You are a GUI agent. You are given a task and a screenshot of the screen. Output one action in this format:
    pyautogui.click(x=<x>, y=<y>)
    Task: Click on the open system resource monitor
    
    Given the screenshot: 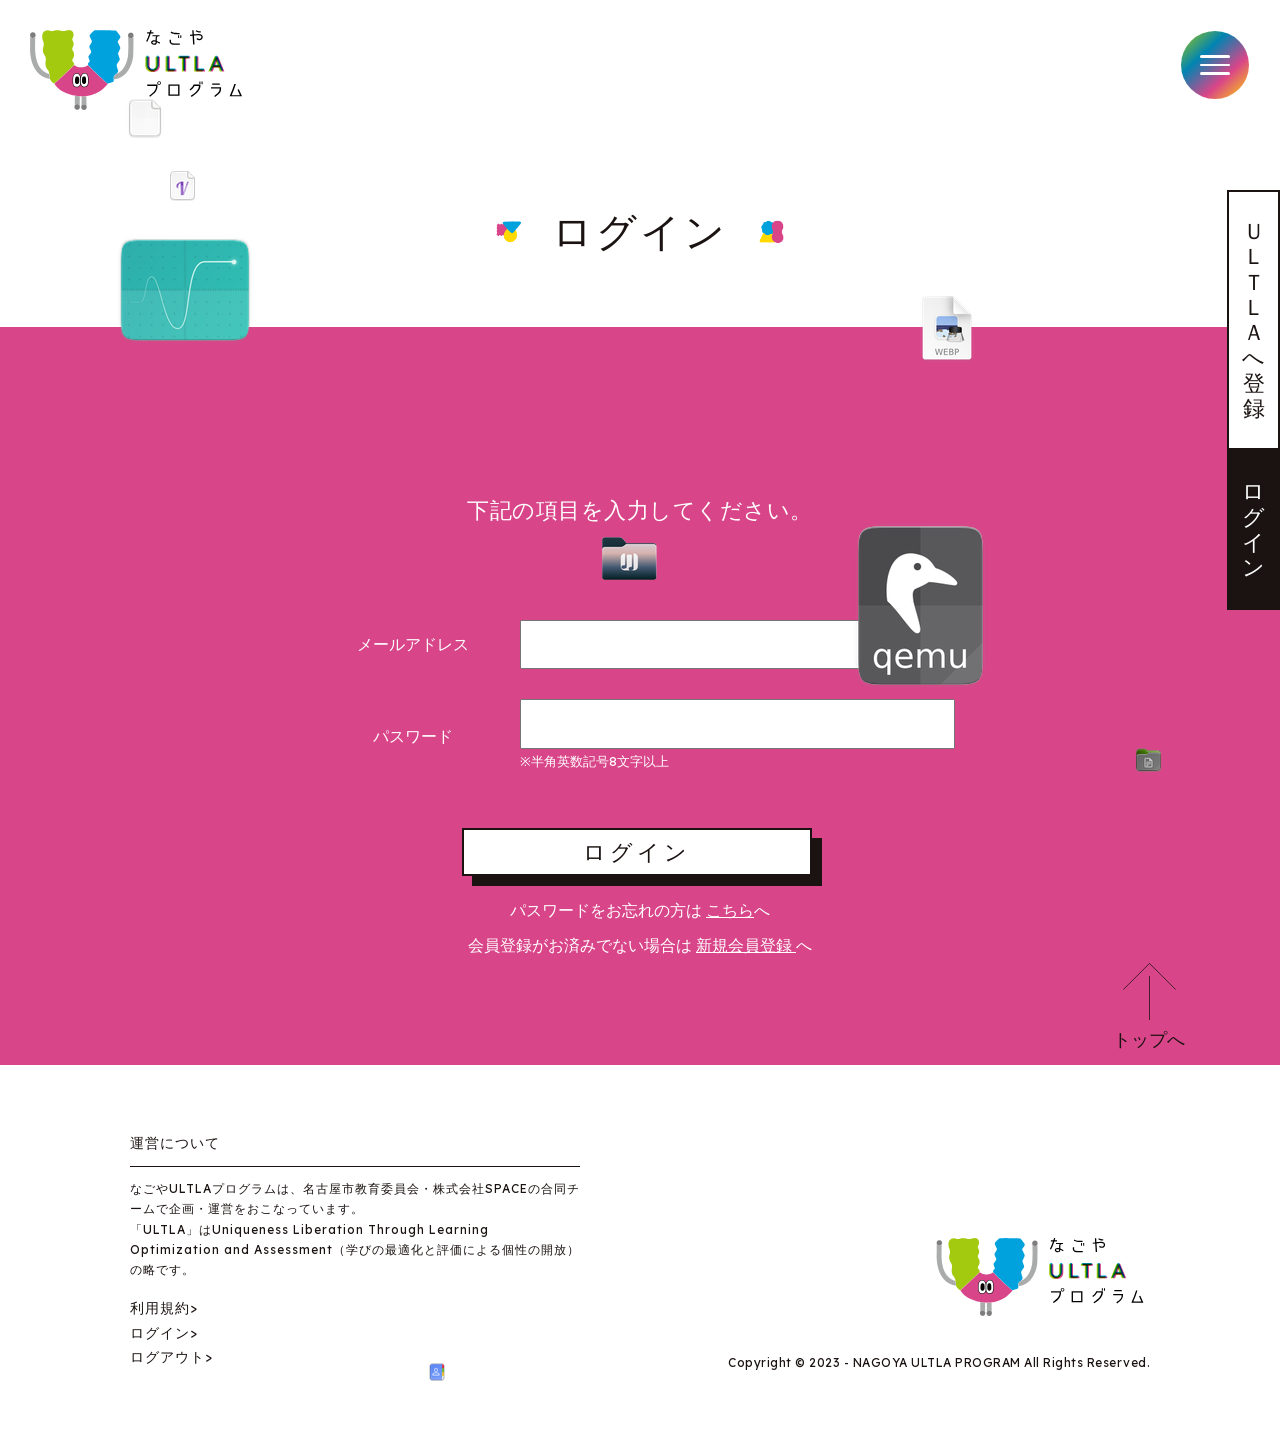 What is the action you would take?
    pyautogui.click(x=185, y=290)
    